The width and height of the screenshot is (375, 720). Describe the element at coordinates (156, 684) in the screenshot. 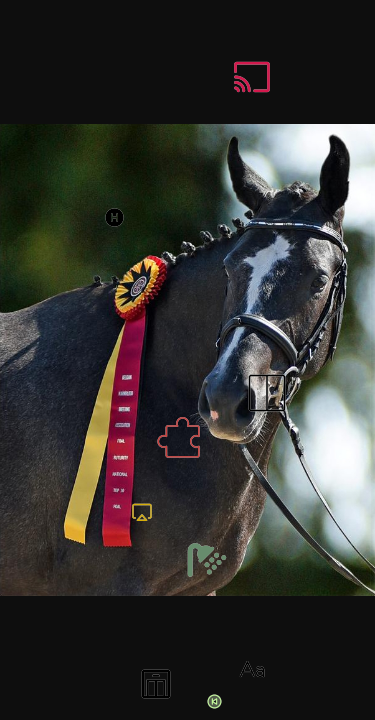

I see `indicates elevator access nearby` at that location.